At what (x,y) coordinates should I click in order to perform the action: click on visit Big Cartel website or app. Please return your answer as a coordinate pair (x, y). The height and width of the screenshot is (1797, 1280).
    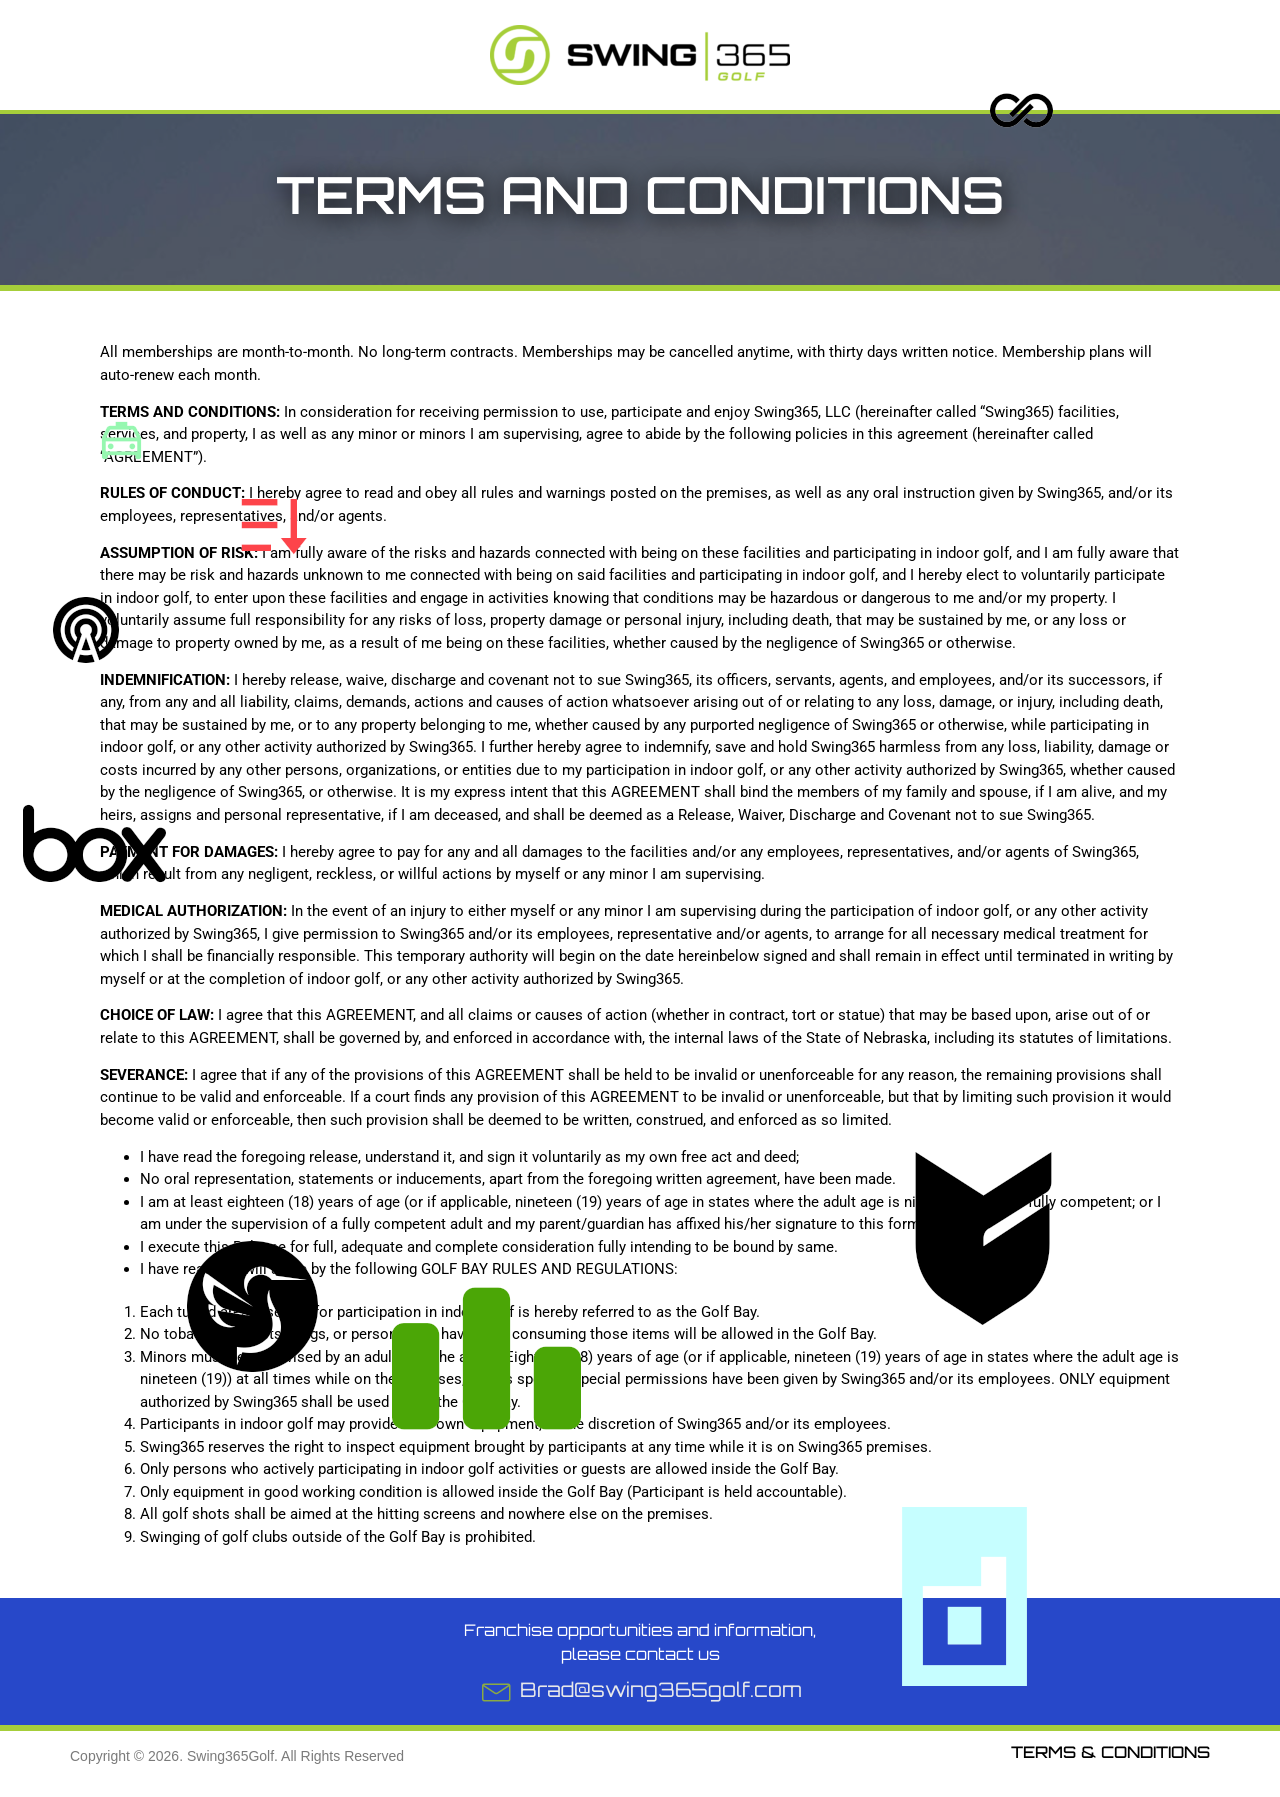
    Looking at the image, I should click on (983, 1238).